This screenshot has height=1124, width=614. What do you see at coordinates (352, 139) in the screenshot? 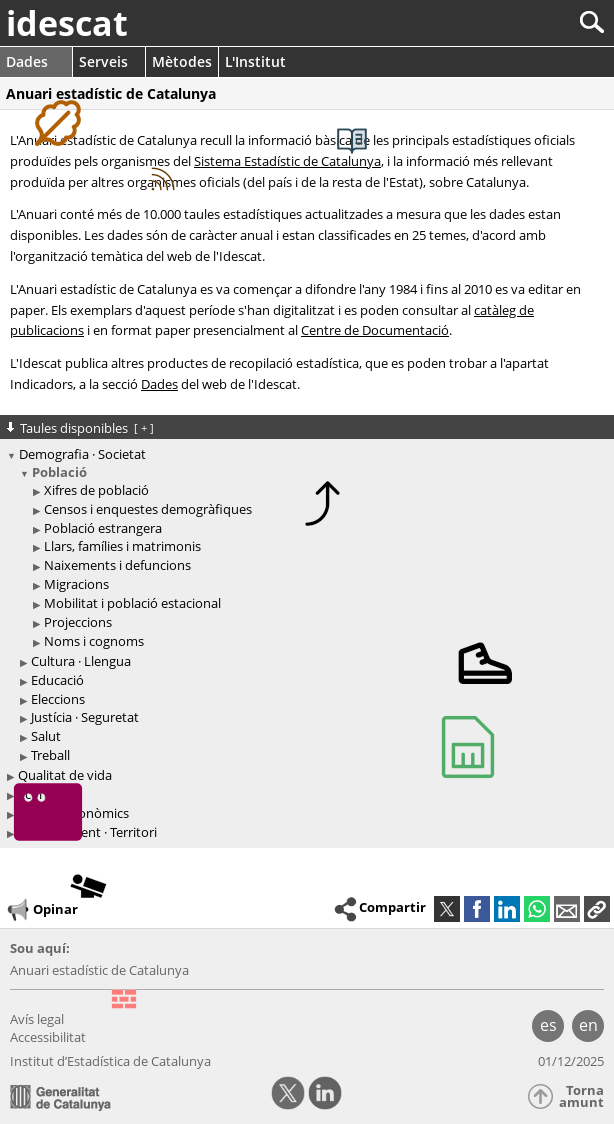
I see `open reading mode or e-reader` at bounding box center [352, 139].